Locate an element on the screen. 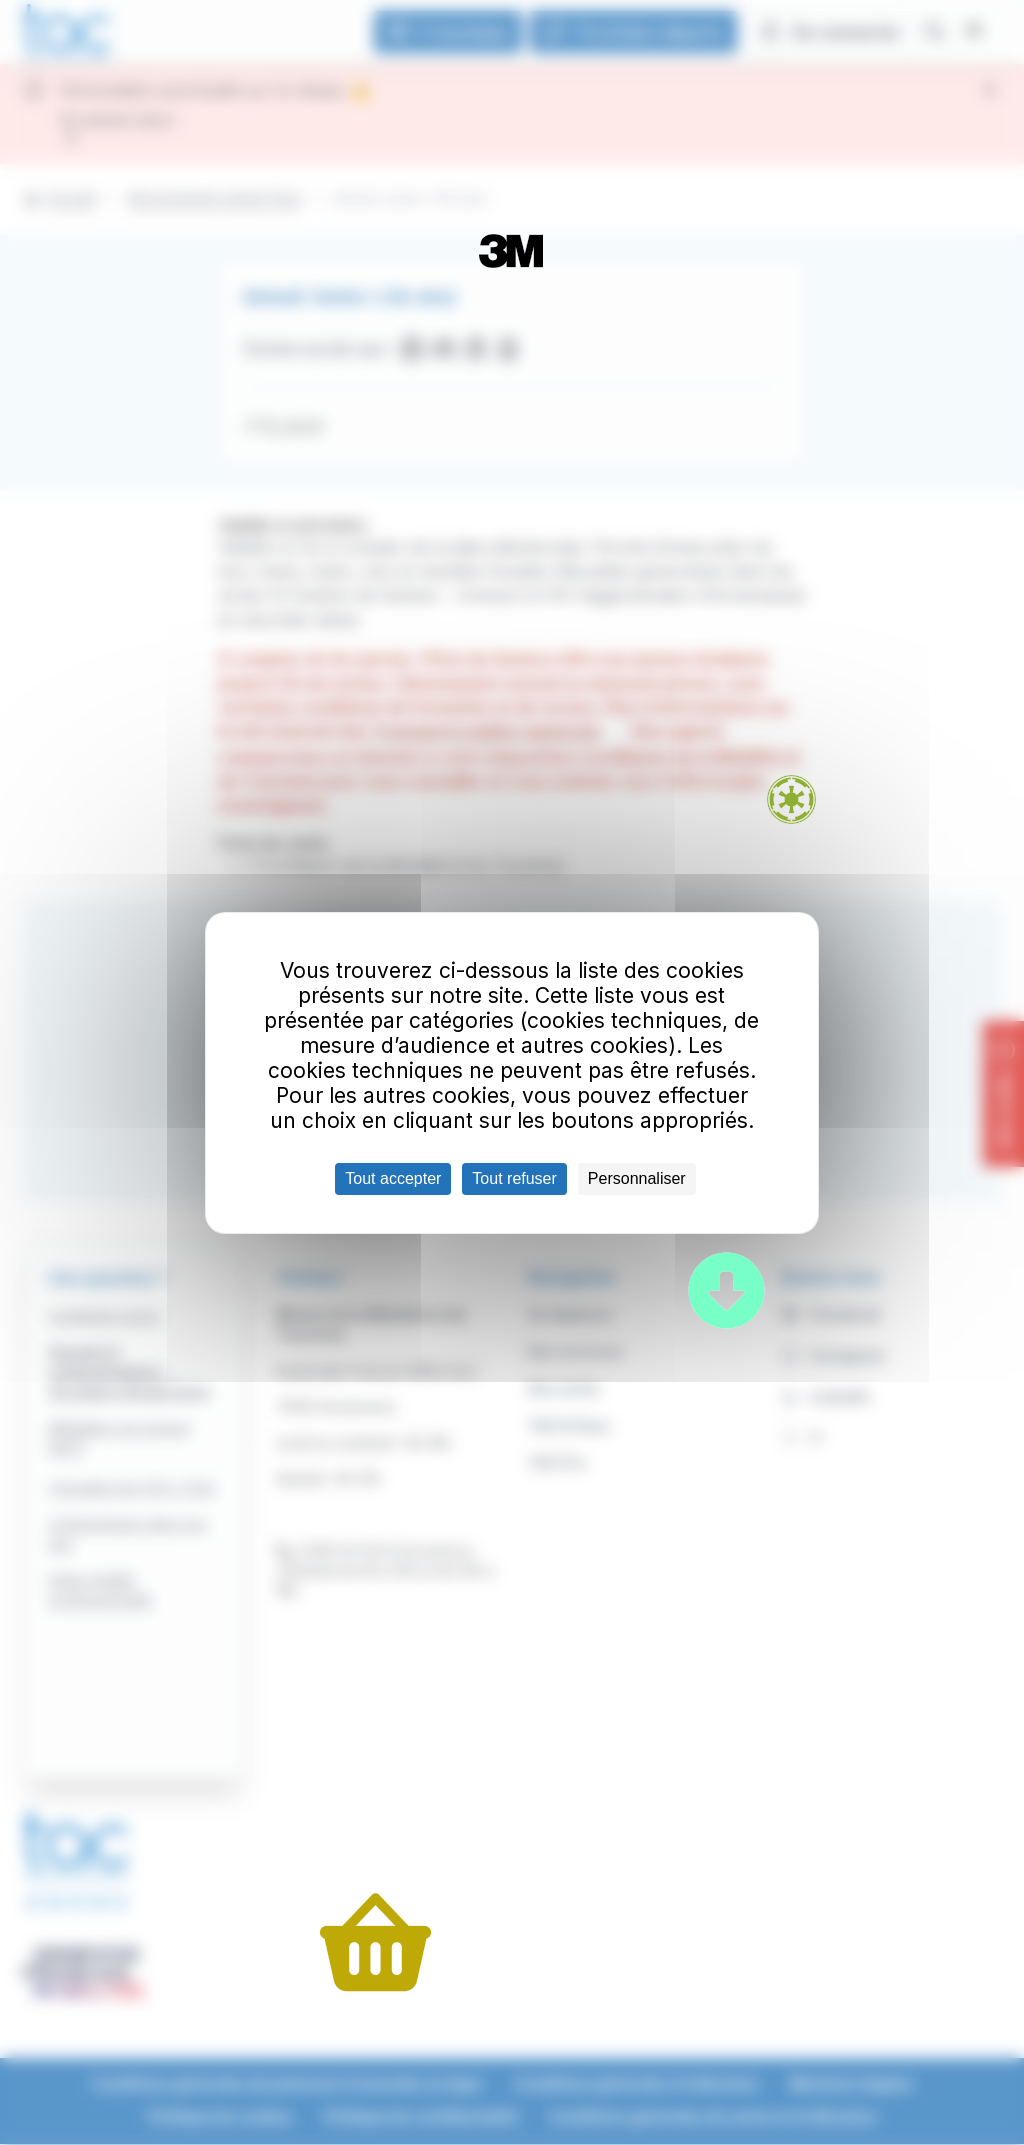  3M company logo is located at coordinates (511, 251).